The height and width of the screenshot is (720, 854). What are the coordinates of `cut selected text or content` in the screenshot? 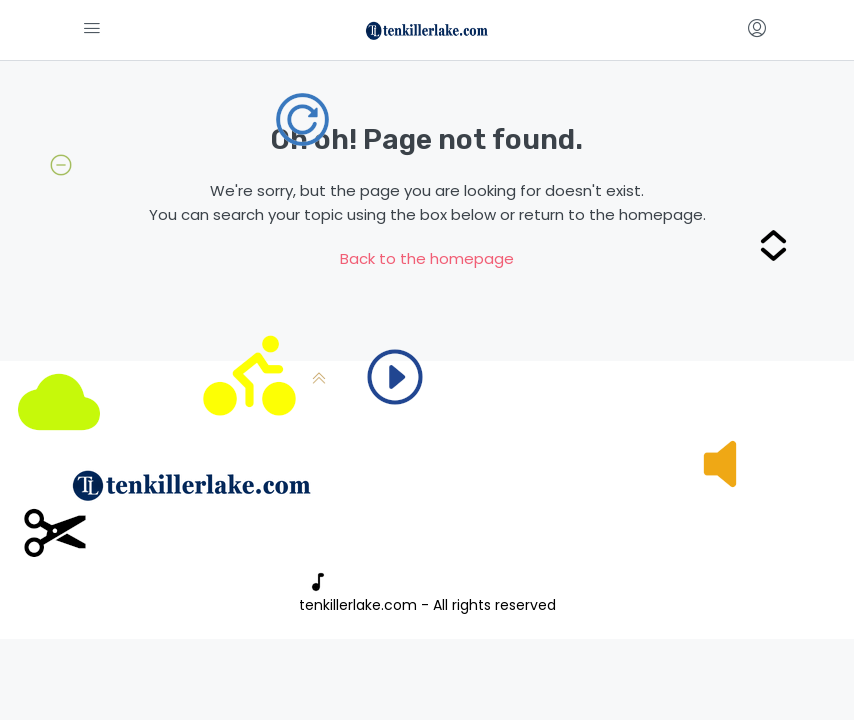 It's located at (55, 533).